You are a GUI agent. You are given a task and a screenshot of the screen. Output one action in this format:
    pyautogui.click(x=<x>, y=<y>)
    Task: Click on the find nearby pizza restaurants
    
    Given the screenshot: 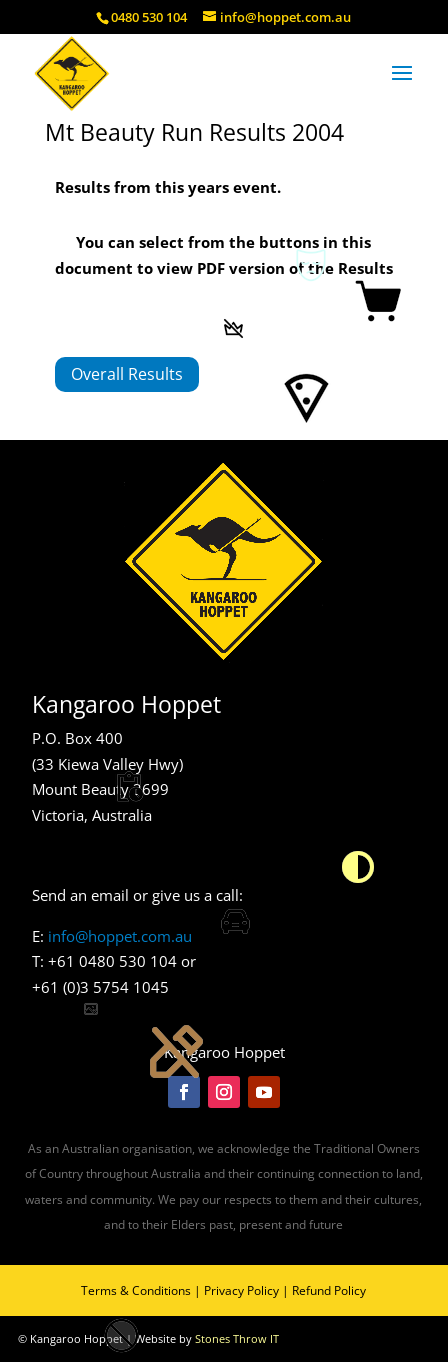 What is the action you would take?
    pyautogui.click(x=306, y=398)
    